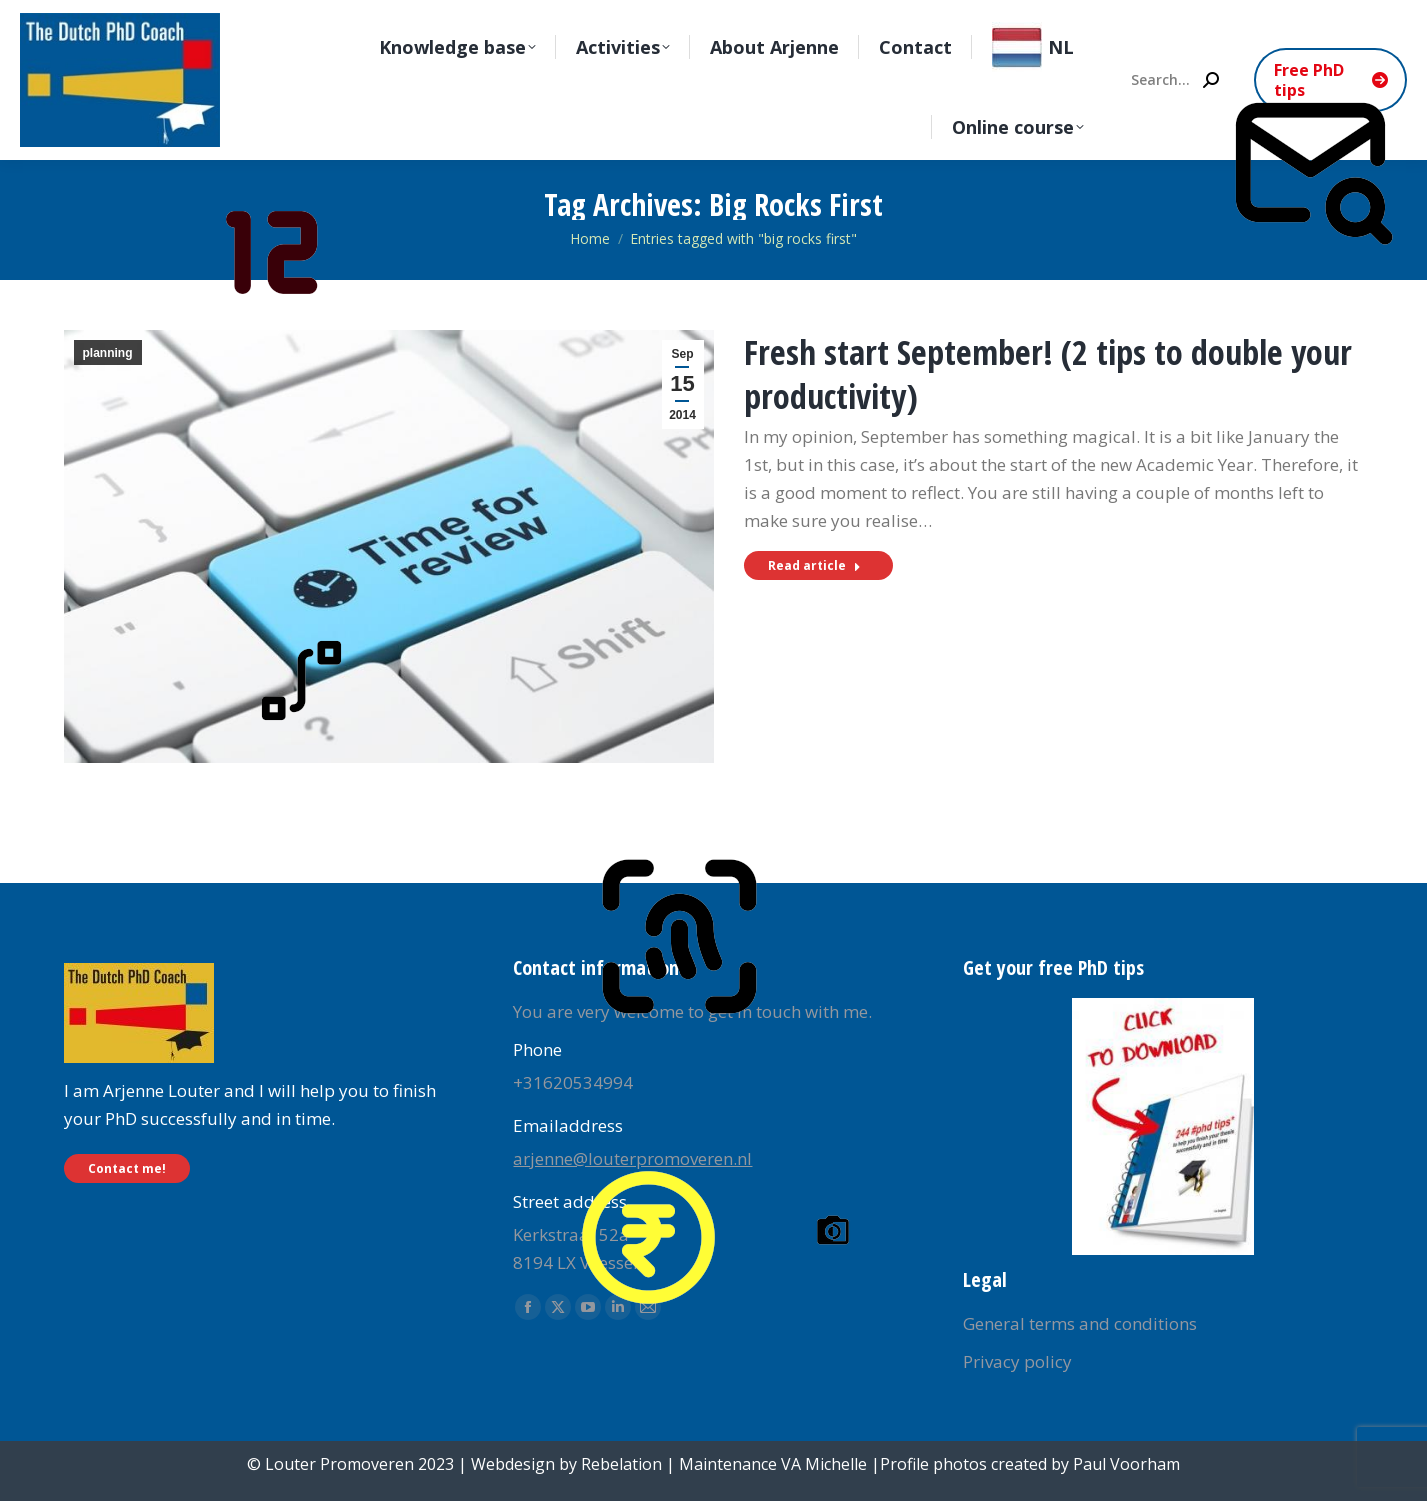  Describe the element at coordinates (648, 1237) in the screenshot. I see `view balance in Indian rupees` at that location.